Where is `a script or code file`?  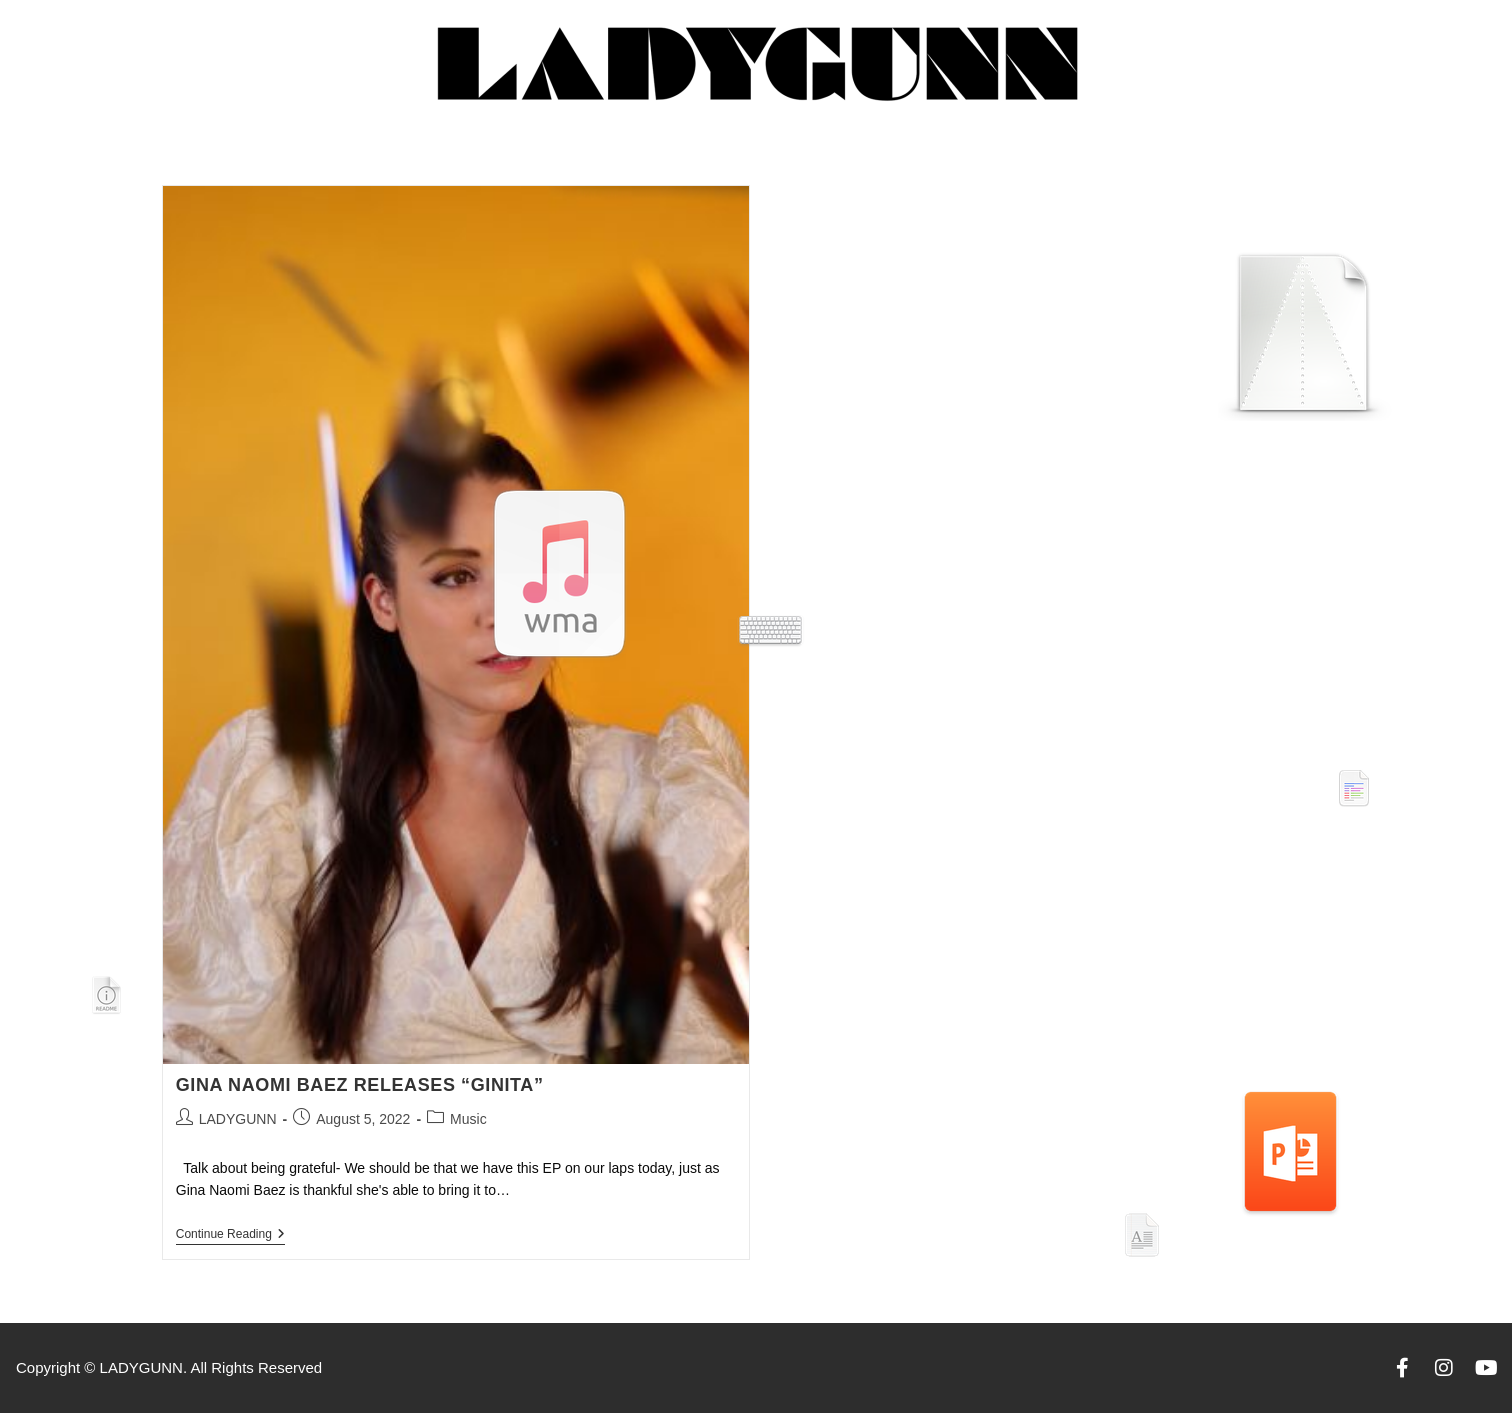
a script or code file is located at coordinates (1354, 788).